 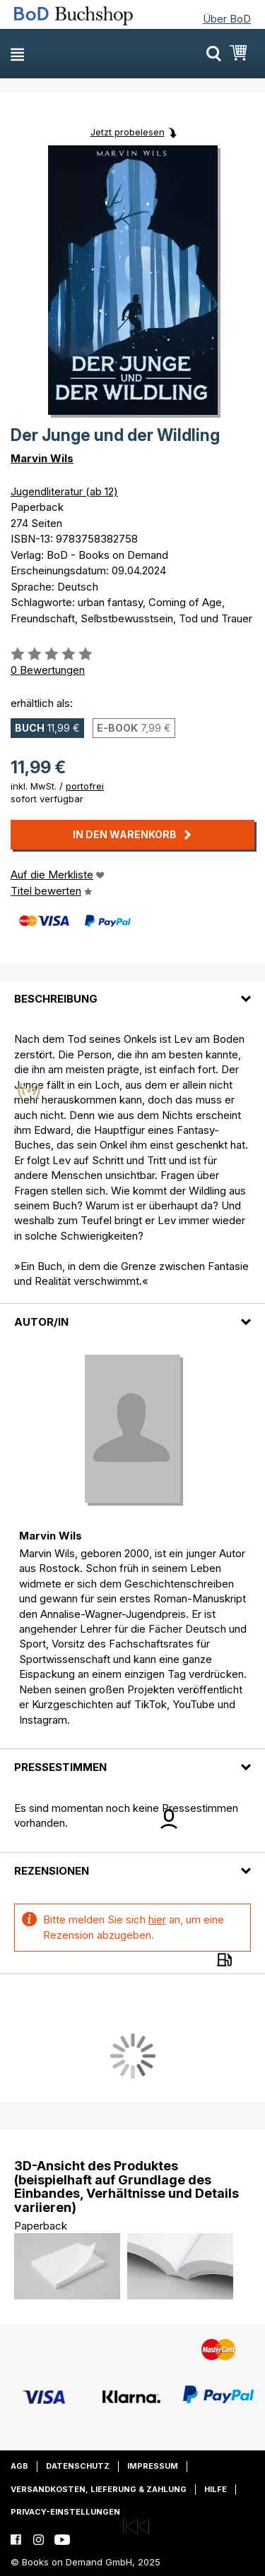 I want to click on skip to the beginning of the track, so click(x=136, y=2526).